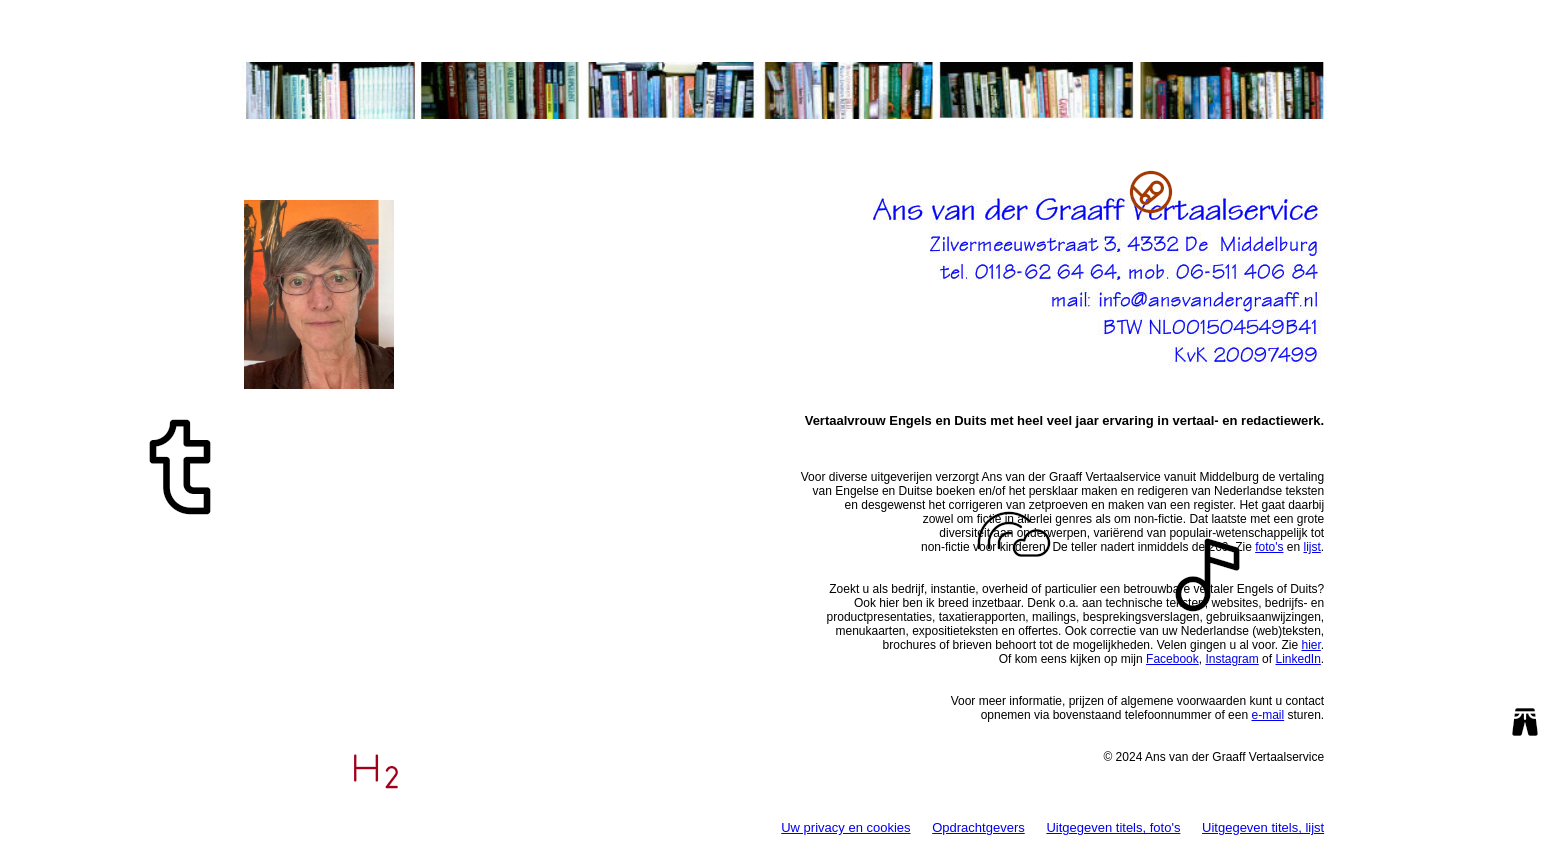 The height and width of the screenshot is (854, 1568). Describe the element at coordinates (1151, 192) in the screenshot. I see `open Steam gaming platform` at that location.